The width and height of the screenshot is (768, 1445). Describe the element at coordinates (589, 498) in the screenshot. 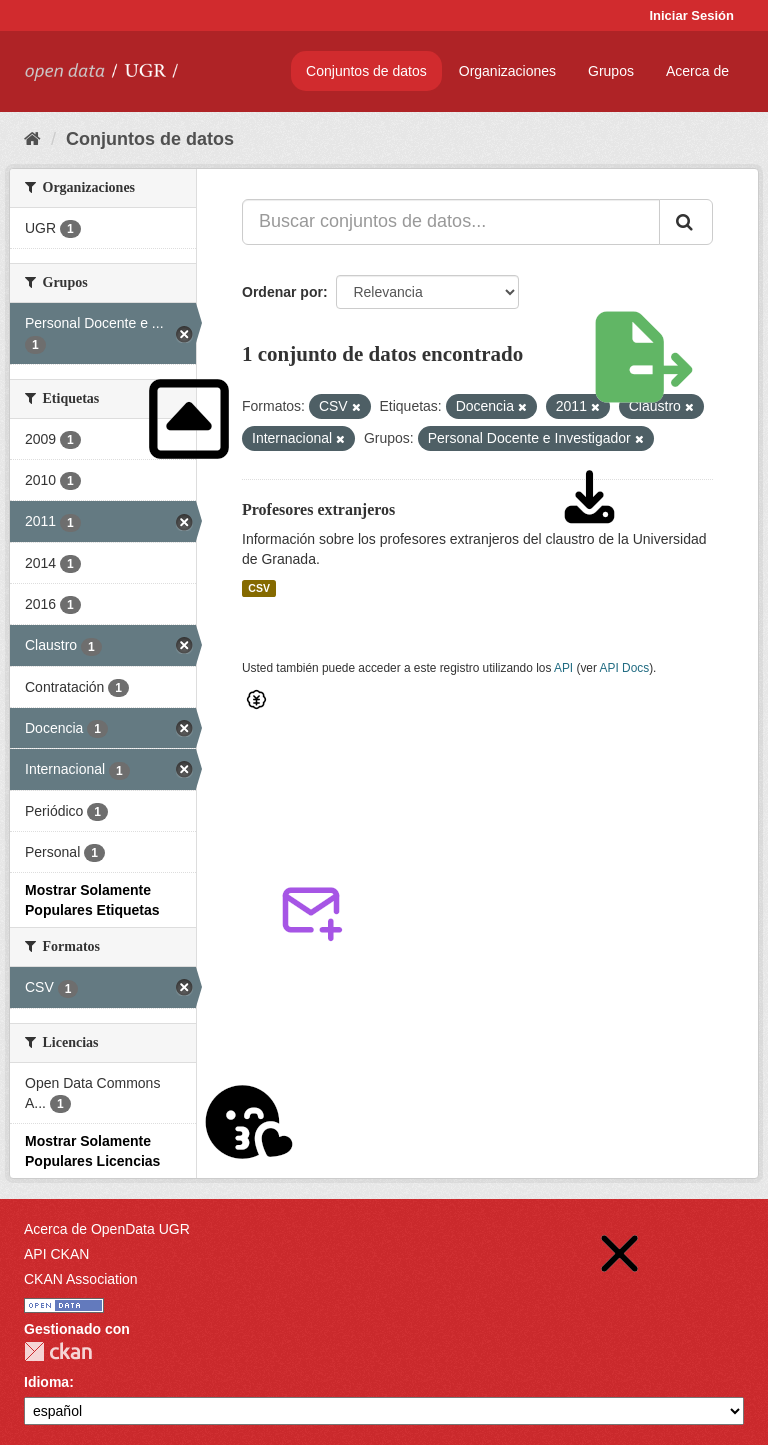

I see `download a file to your device` at that location.